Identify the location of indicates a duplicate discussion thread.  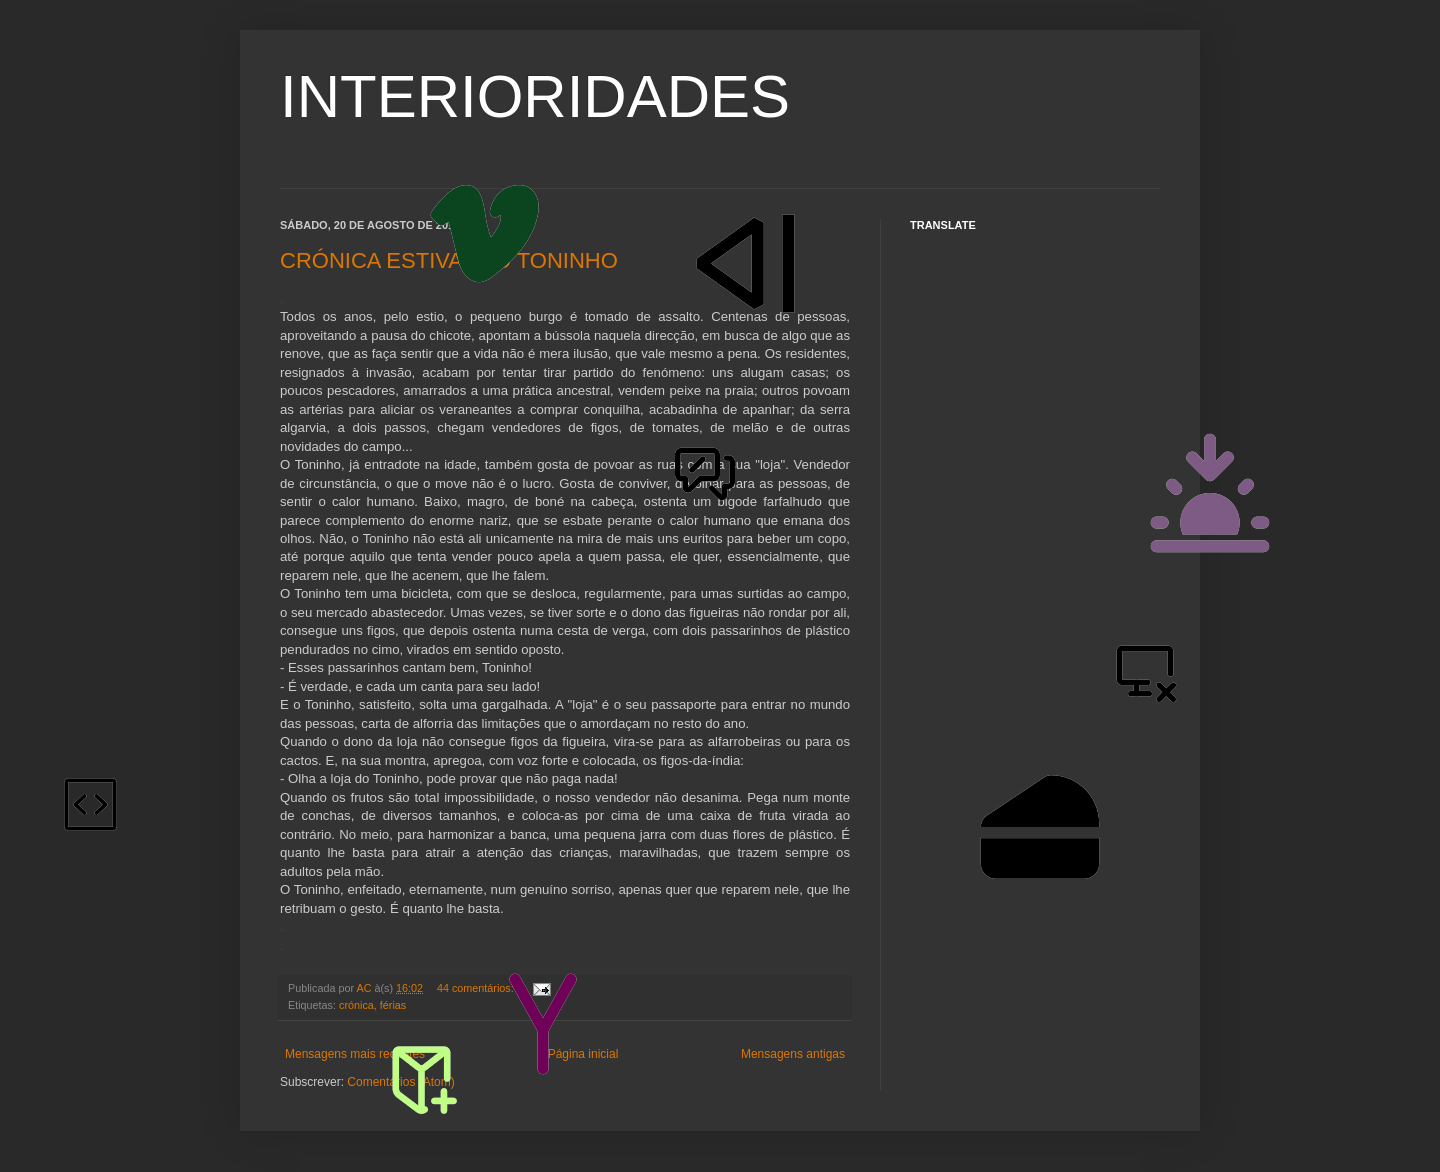
(705, 474).